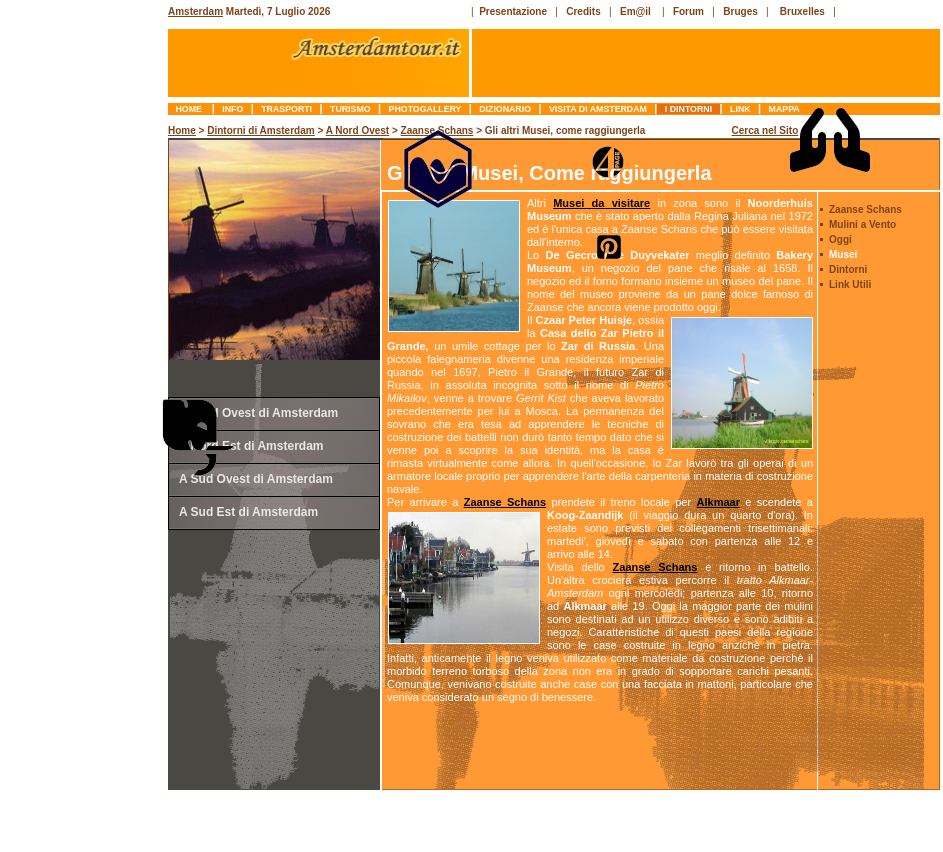  What do you see at coordinates (608, 162) in the screenshot?
I see `page4 brand logo` at bounding box center [608, 162].